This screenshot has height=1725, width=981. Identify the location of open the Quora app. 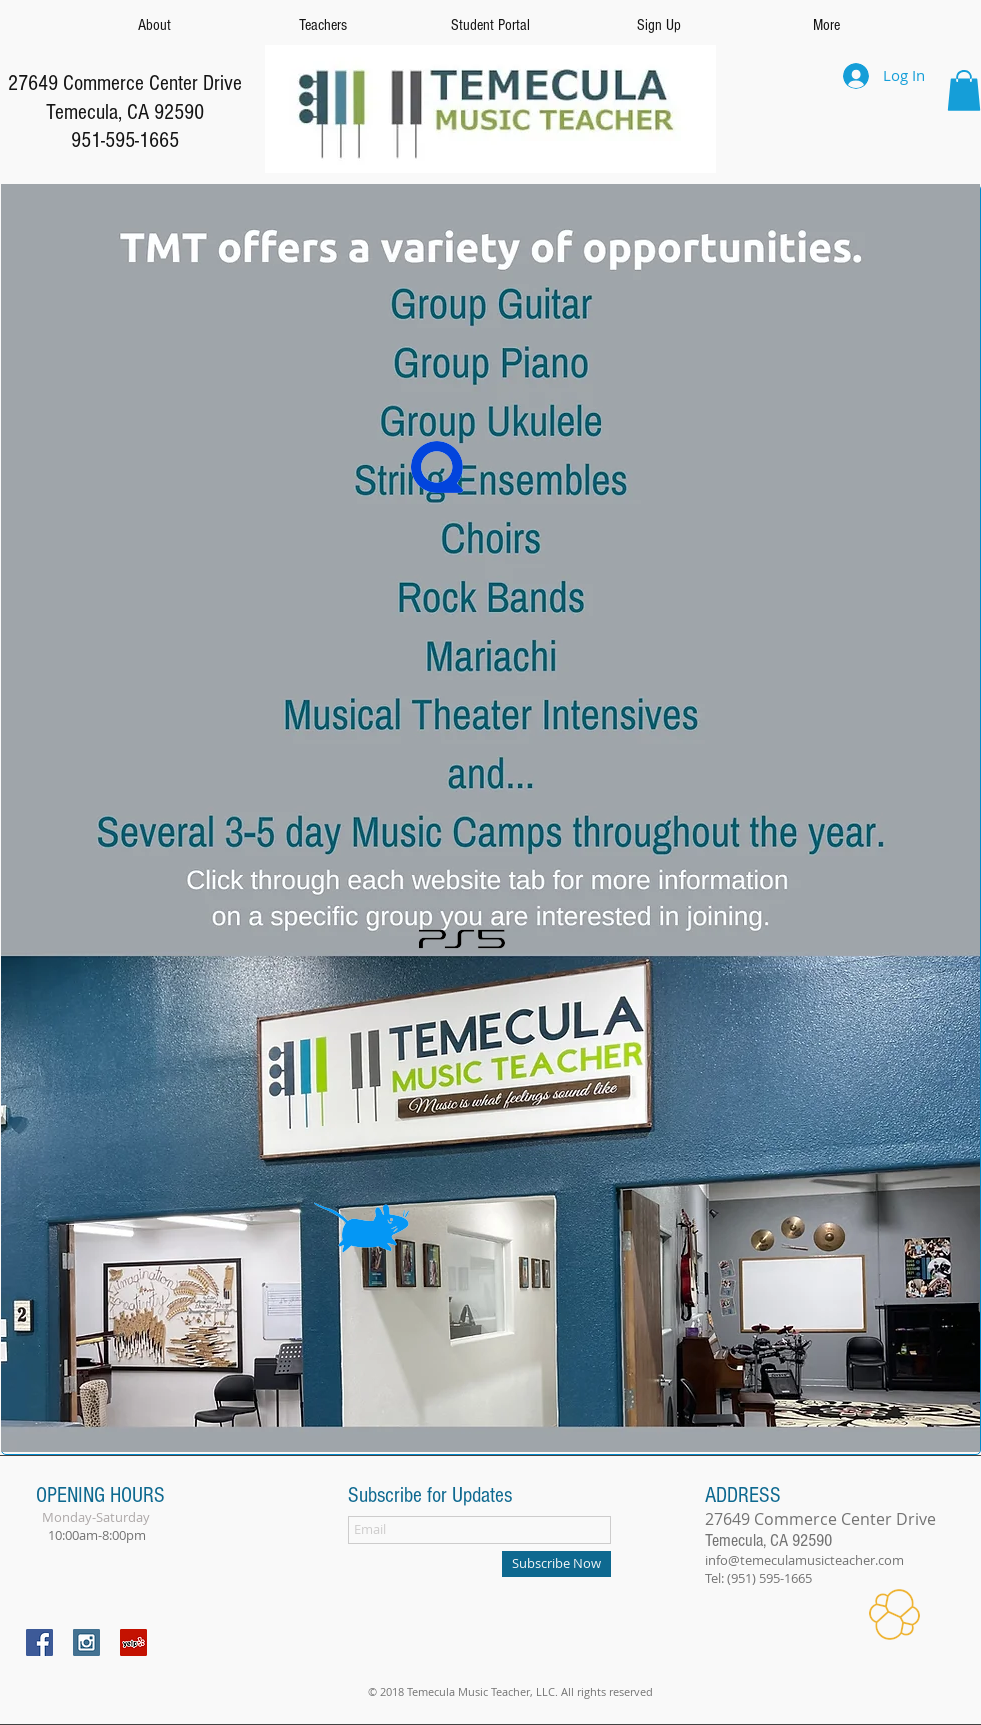
(437, 467).